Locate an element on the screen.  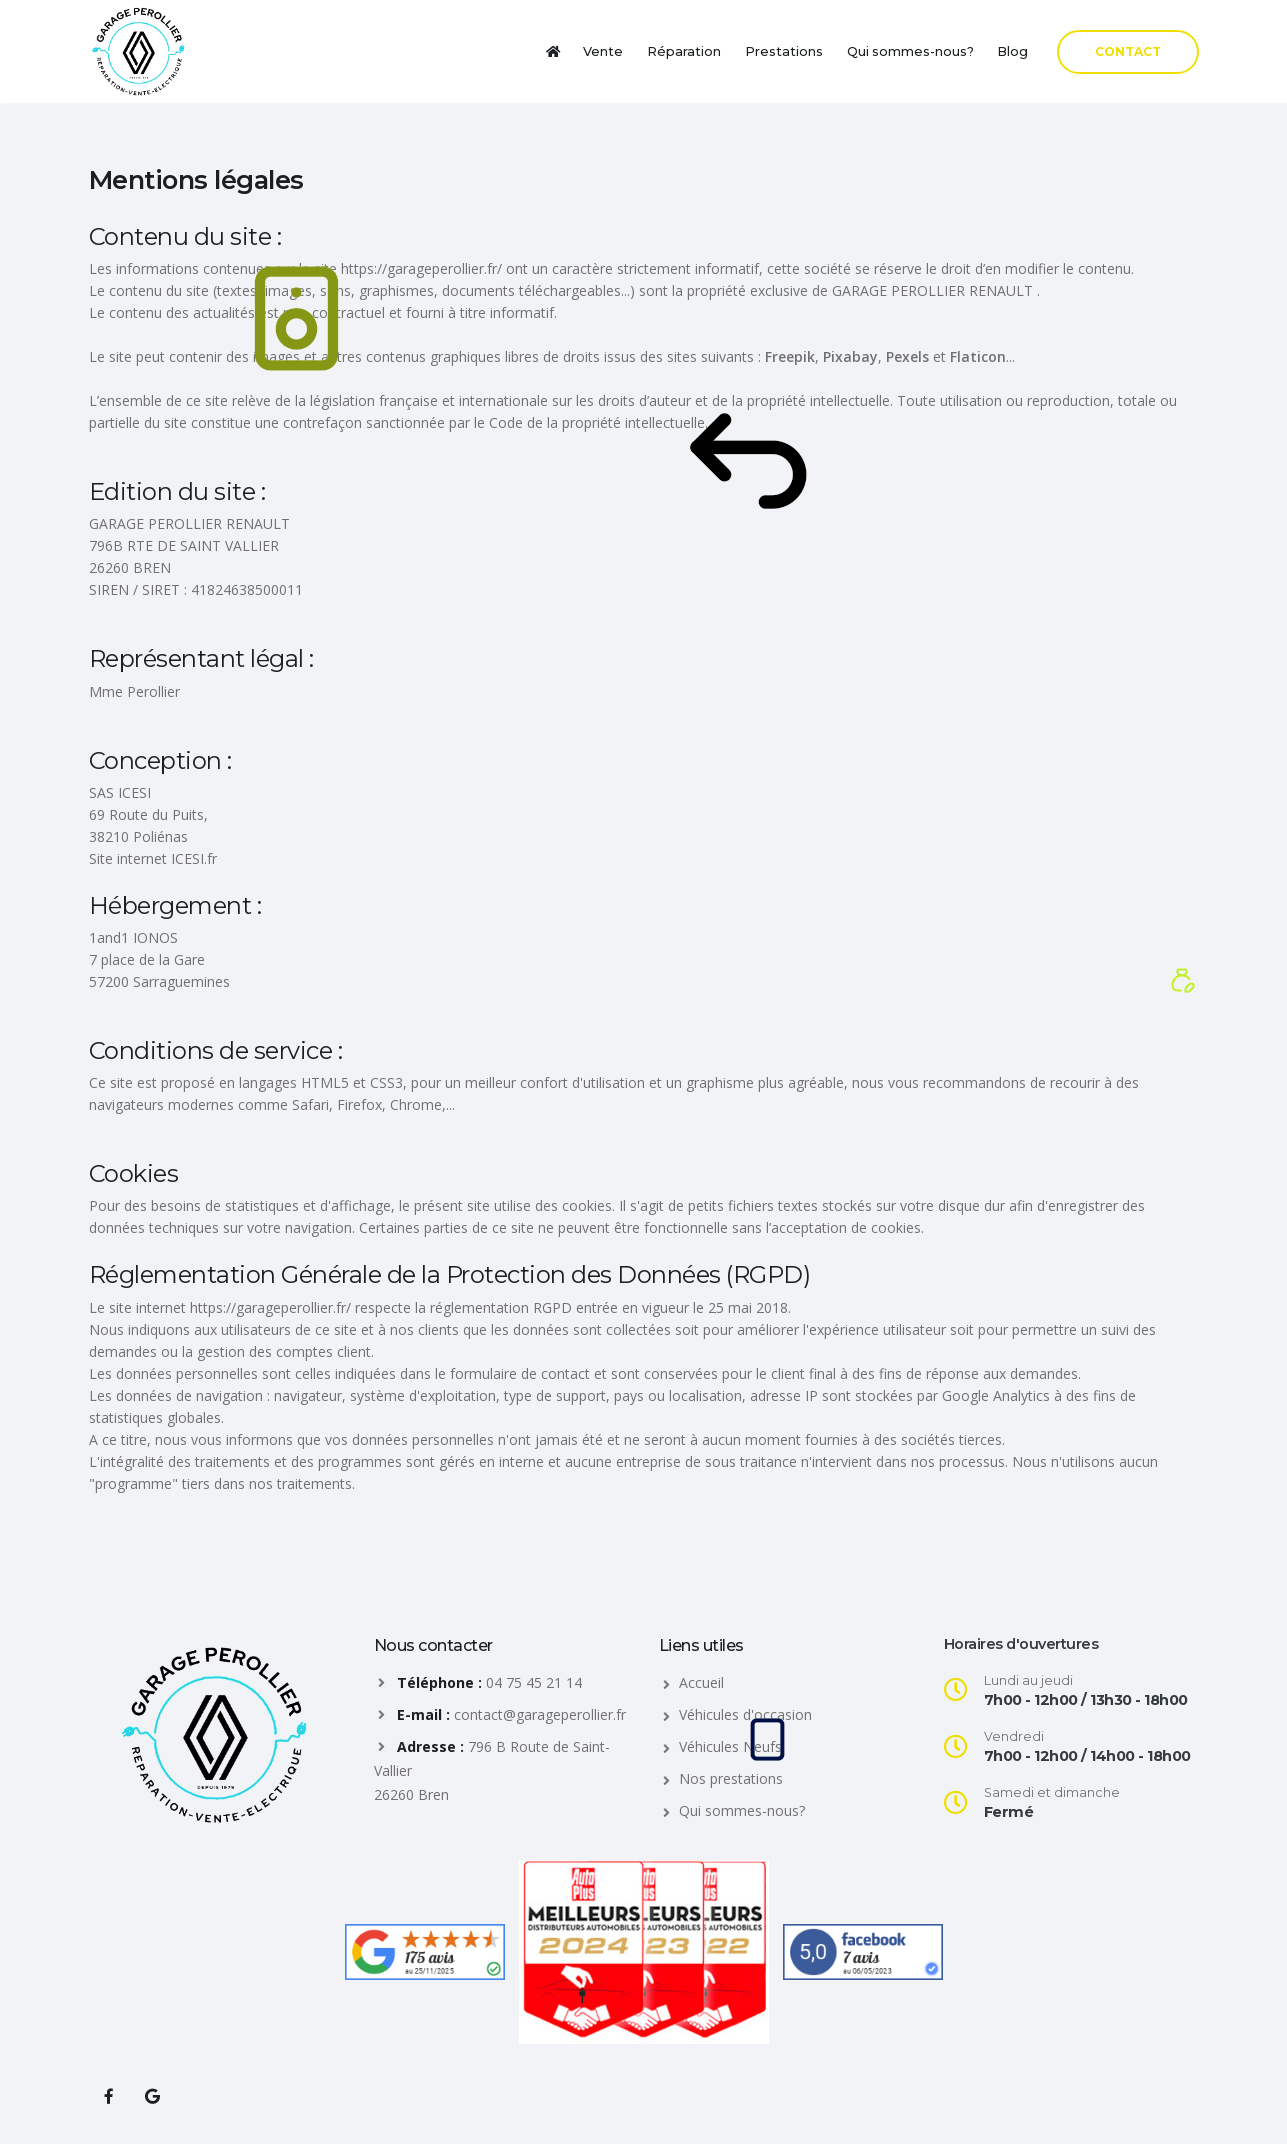
undo the last action is located at coordinates (745, 461).